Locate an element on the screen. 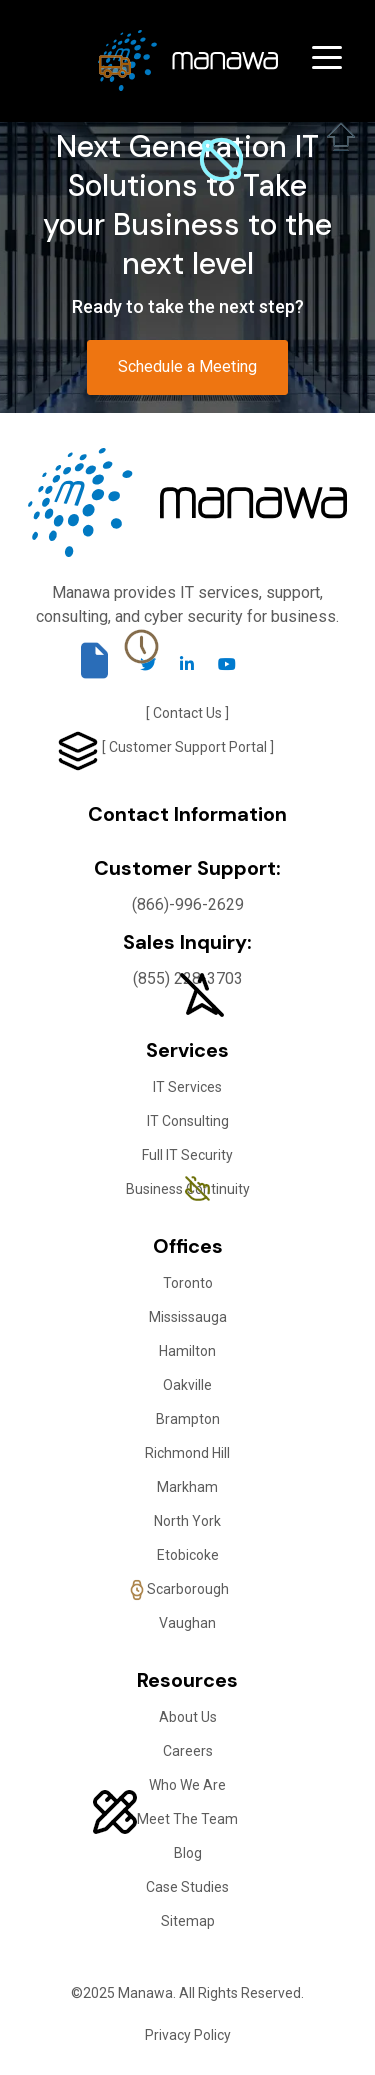  track your delivery status is located at coordinates (114, 65).